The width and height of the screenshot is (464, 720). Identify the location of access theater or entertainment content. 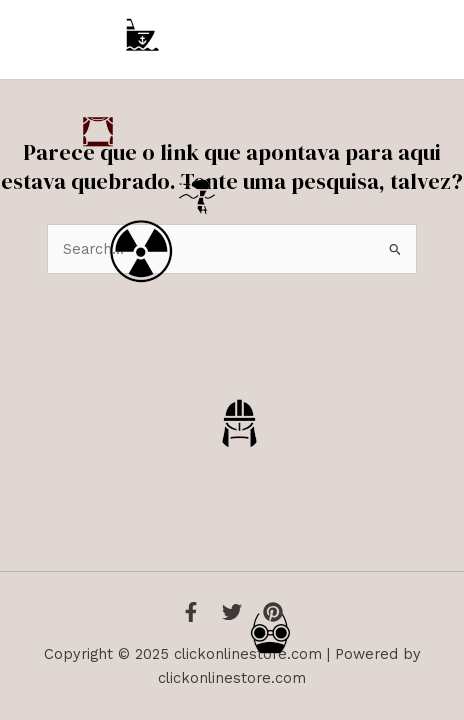
(98, 132).